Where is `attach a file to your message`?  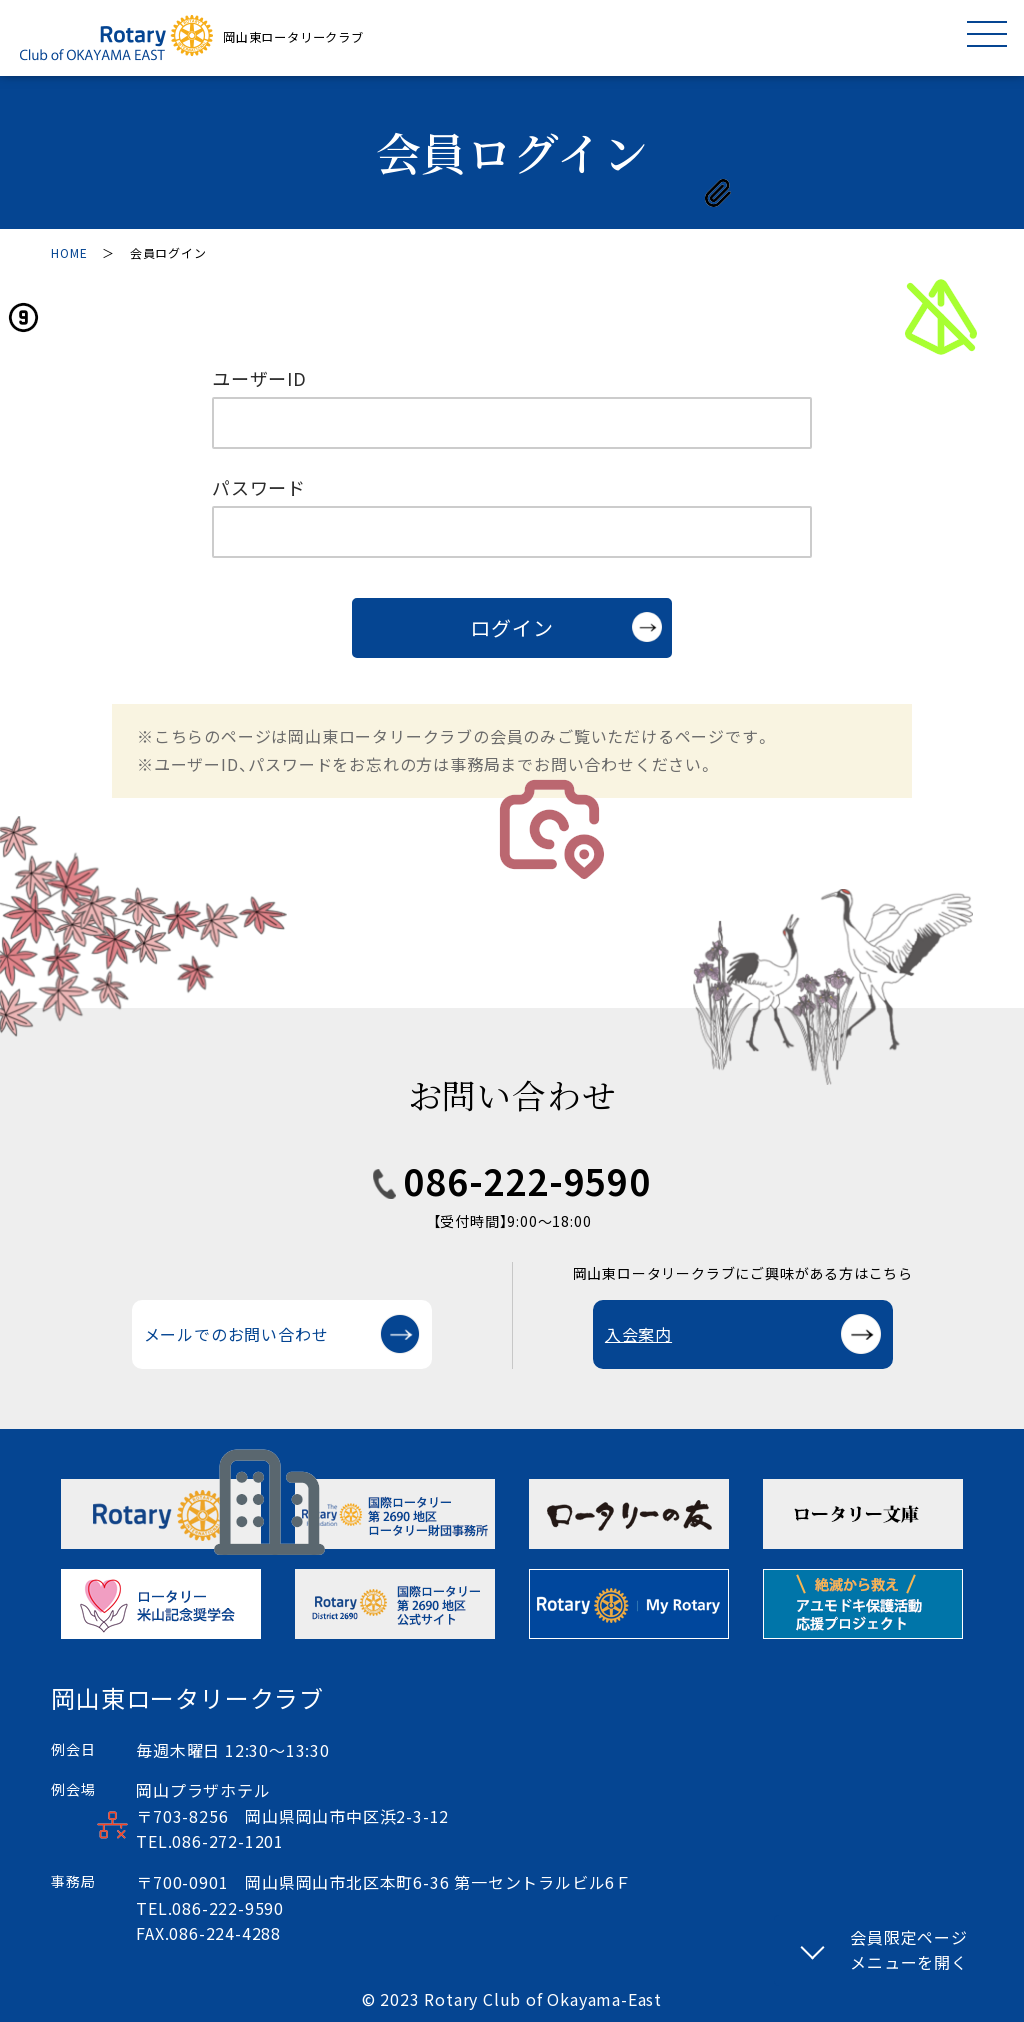
attach a file to your message is located at coordinates (717, 192).